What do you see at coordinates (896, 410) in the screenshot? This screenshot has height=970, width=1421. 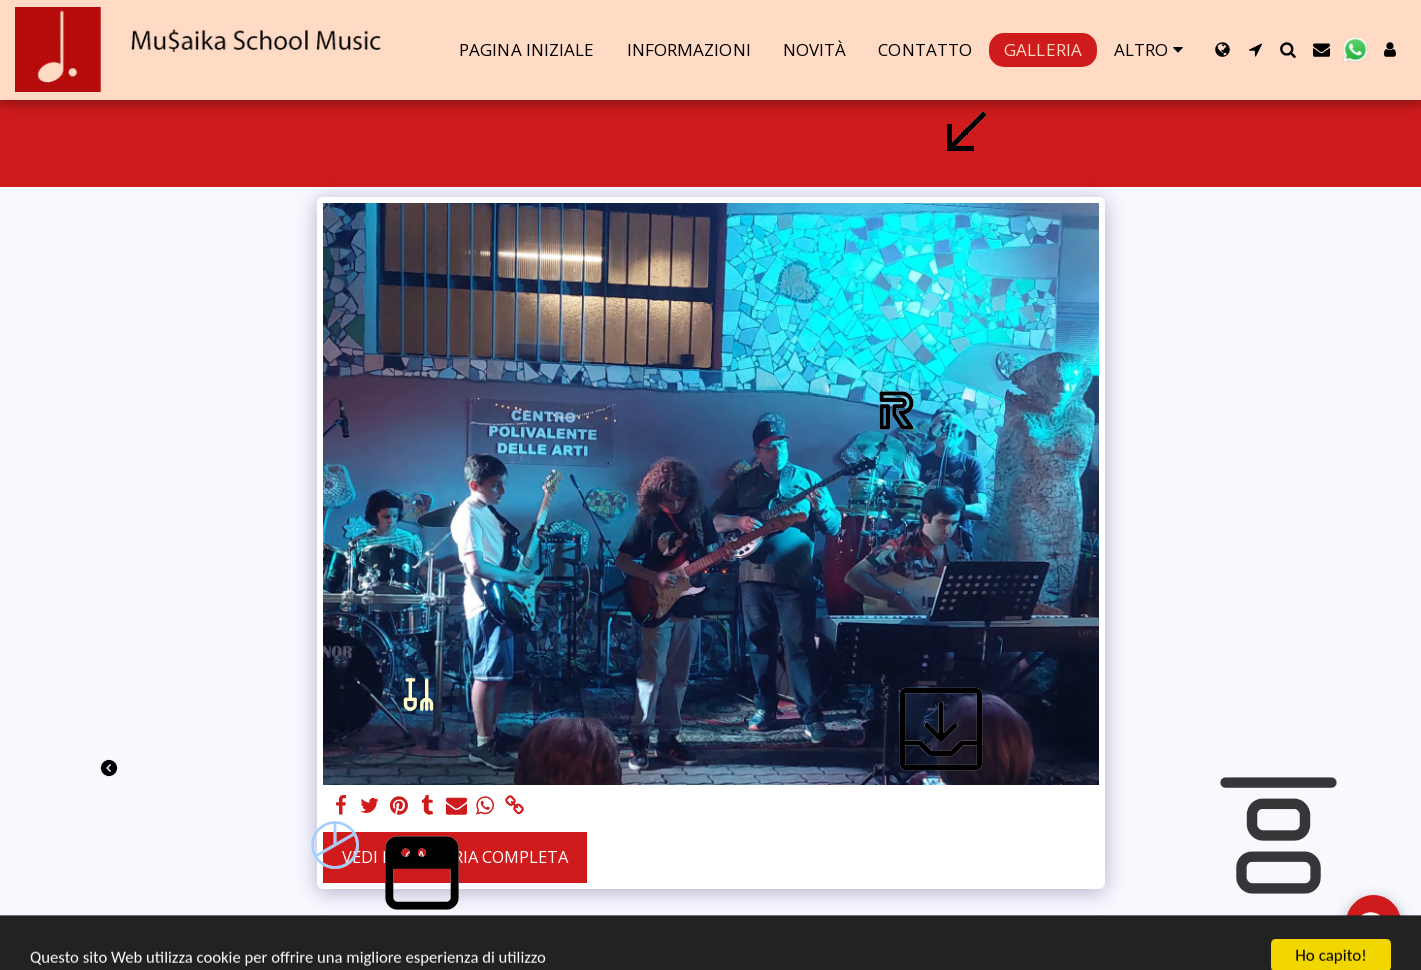 I see `open the Revolut banking app` at bounding box center [896, 410].